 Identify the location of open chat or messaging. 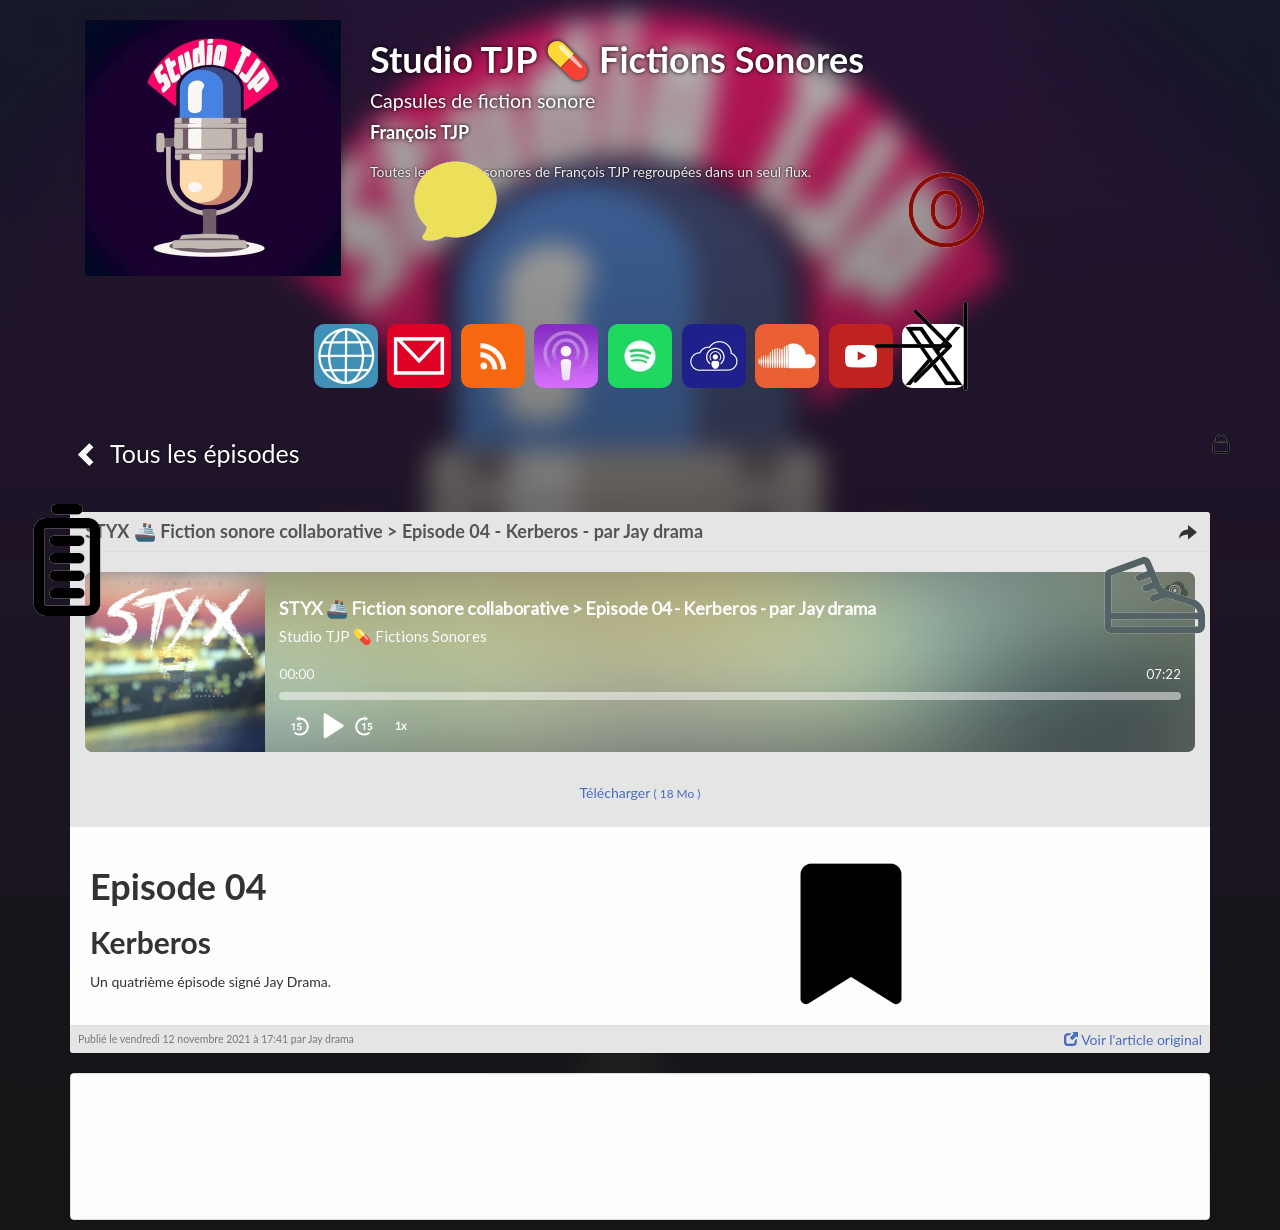
(455, 199).